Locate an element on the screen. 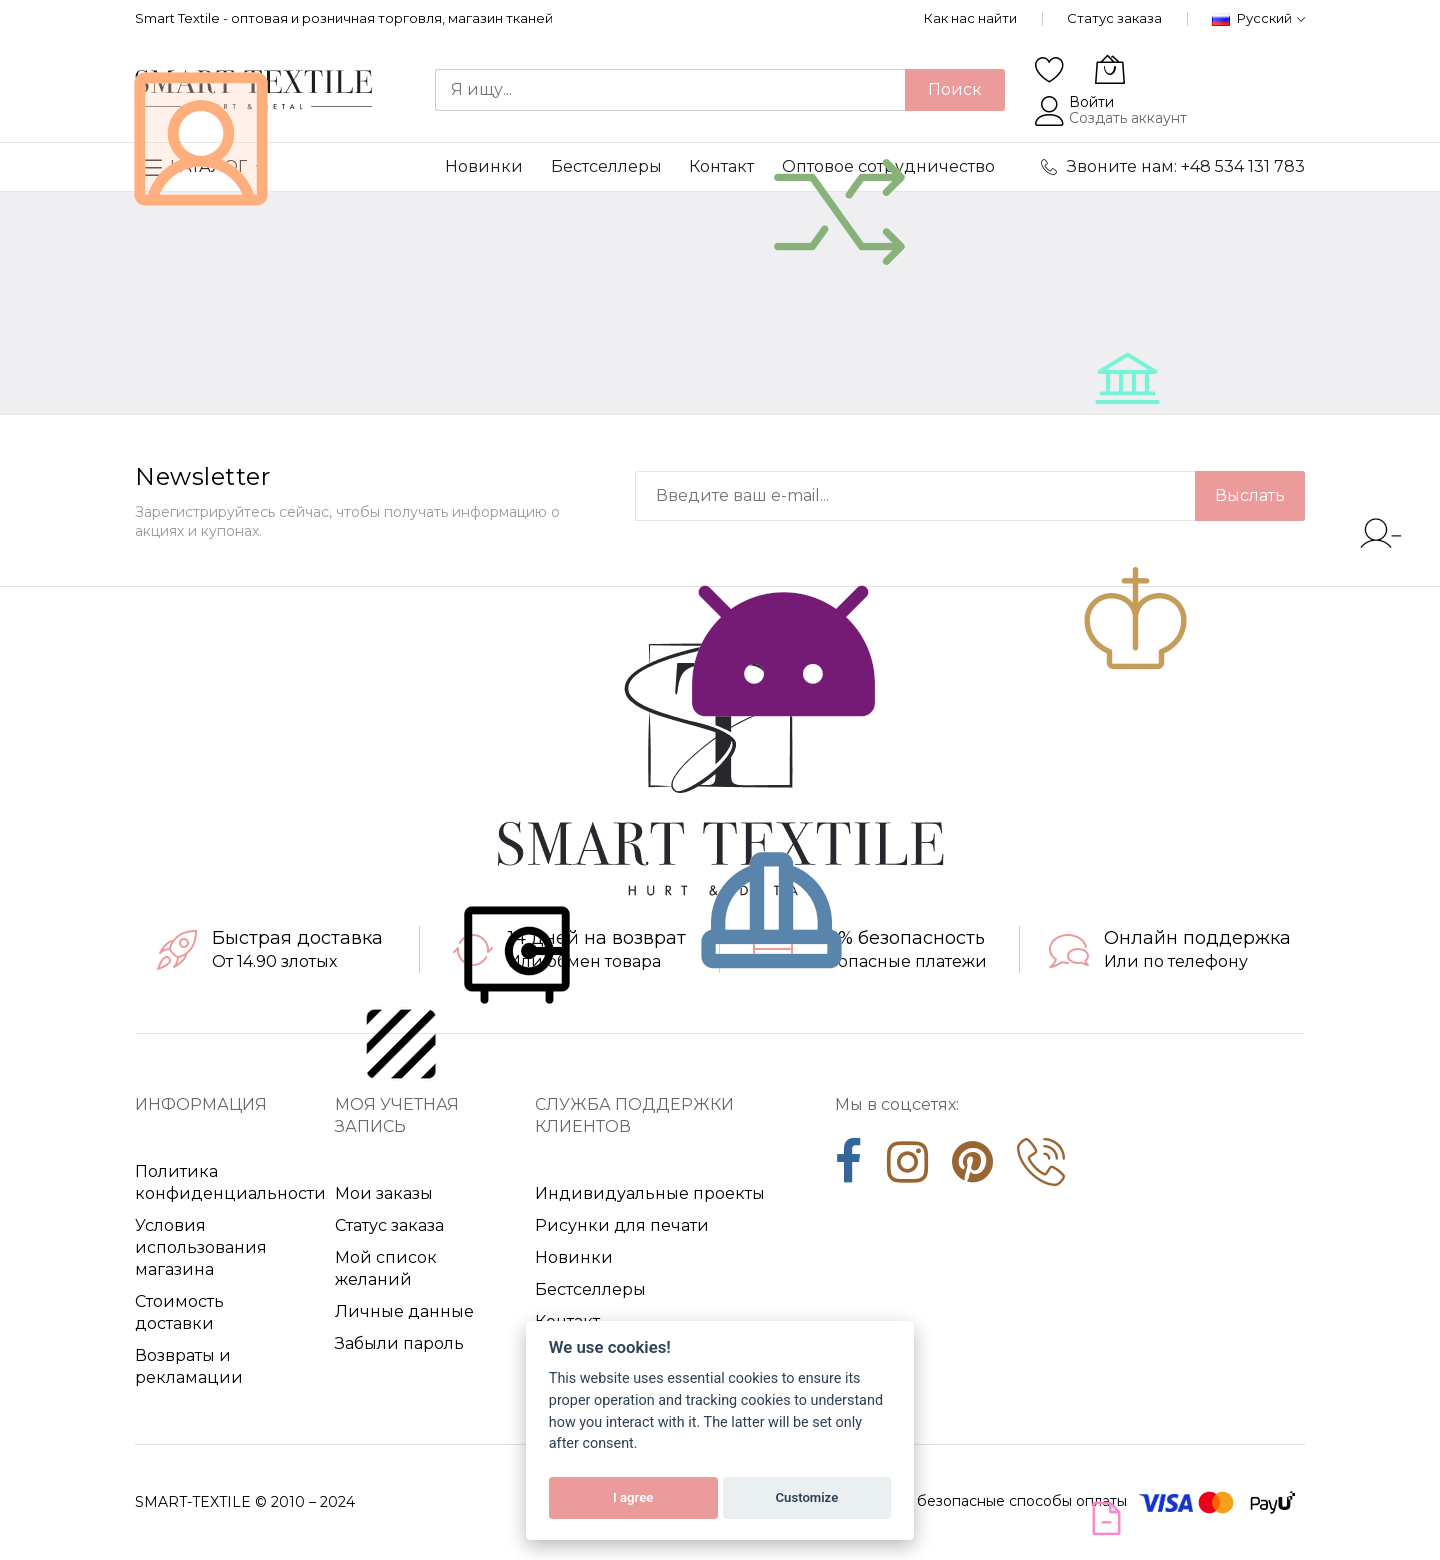 This screenshot has width=1440, height=1560. android operating system indicator is located at coordinates (783, 657).